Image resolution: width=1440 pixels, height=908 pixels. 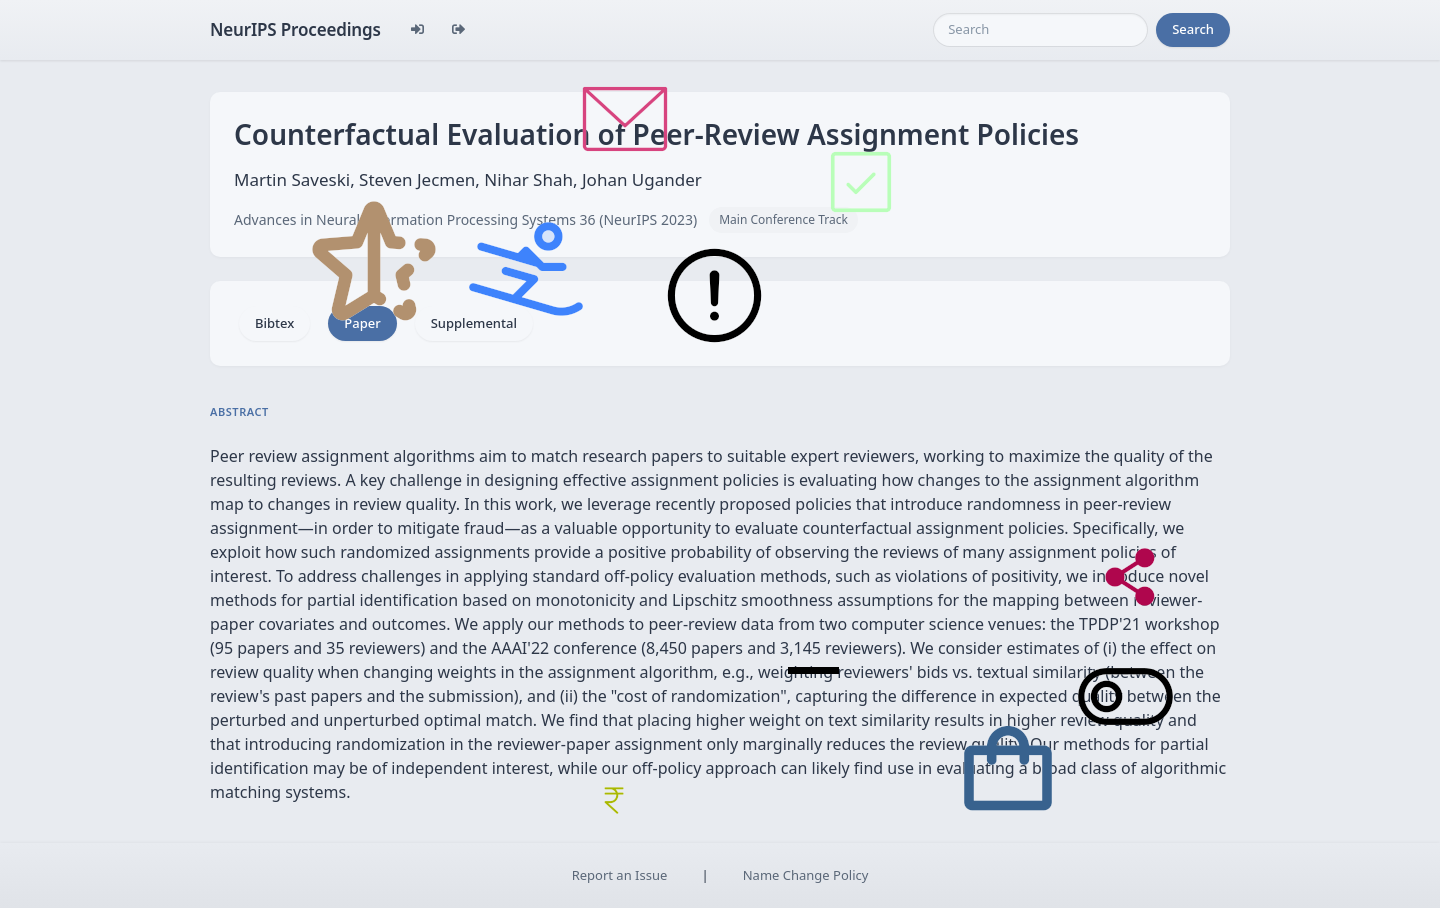 I want to click on view your shopping bag, so click(x=1008, y=773).